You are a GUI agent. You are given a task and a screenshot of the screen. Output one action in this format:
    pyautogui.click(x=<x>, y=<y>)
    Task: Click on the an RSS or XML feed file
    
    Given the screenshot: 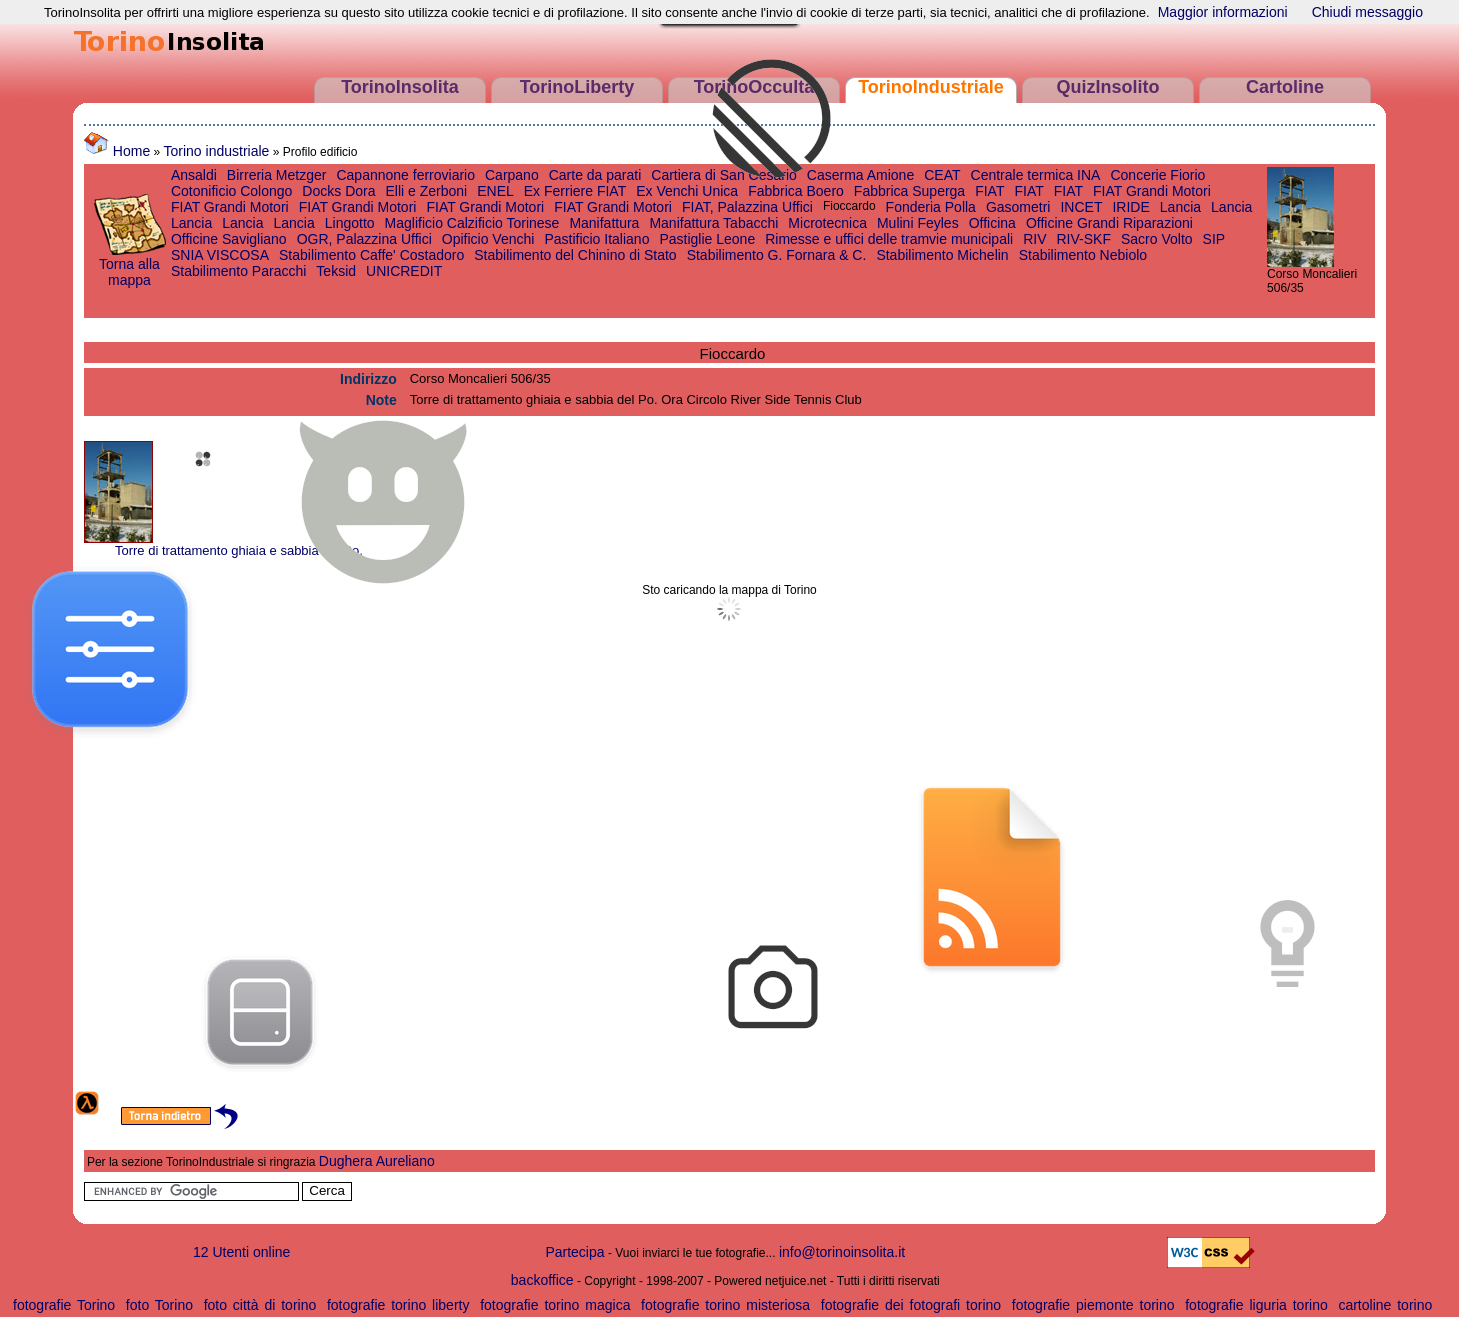 What is the action you would take?
    pyautogui.click(x=992, y=877)
    